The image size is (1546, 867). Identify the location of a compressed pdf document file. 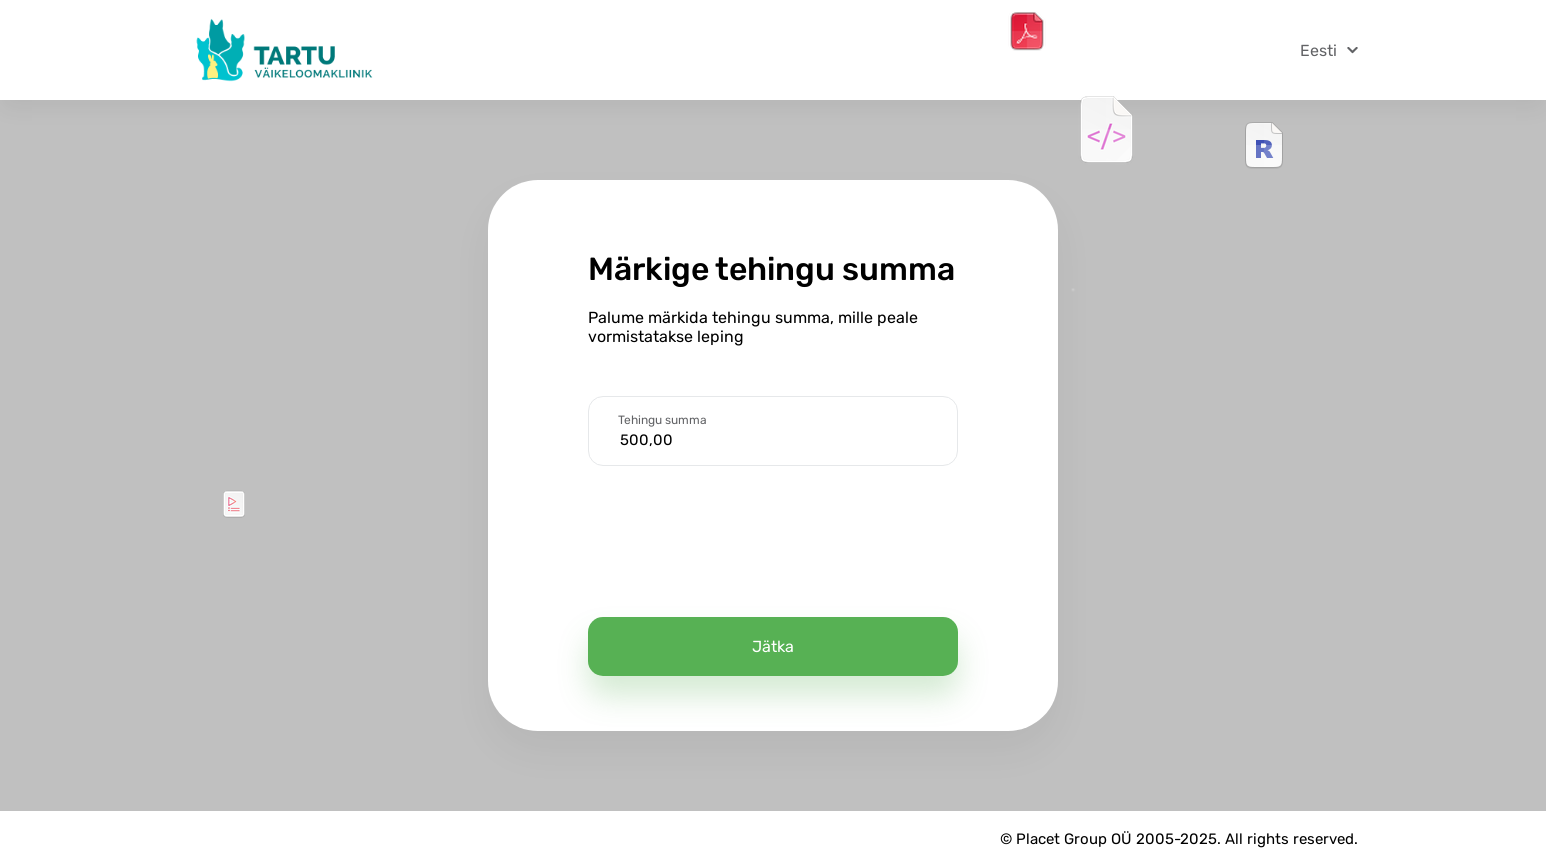
(1027, 31).